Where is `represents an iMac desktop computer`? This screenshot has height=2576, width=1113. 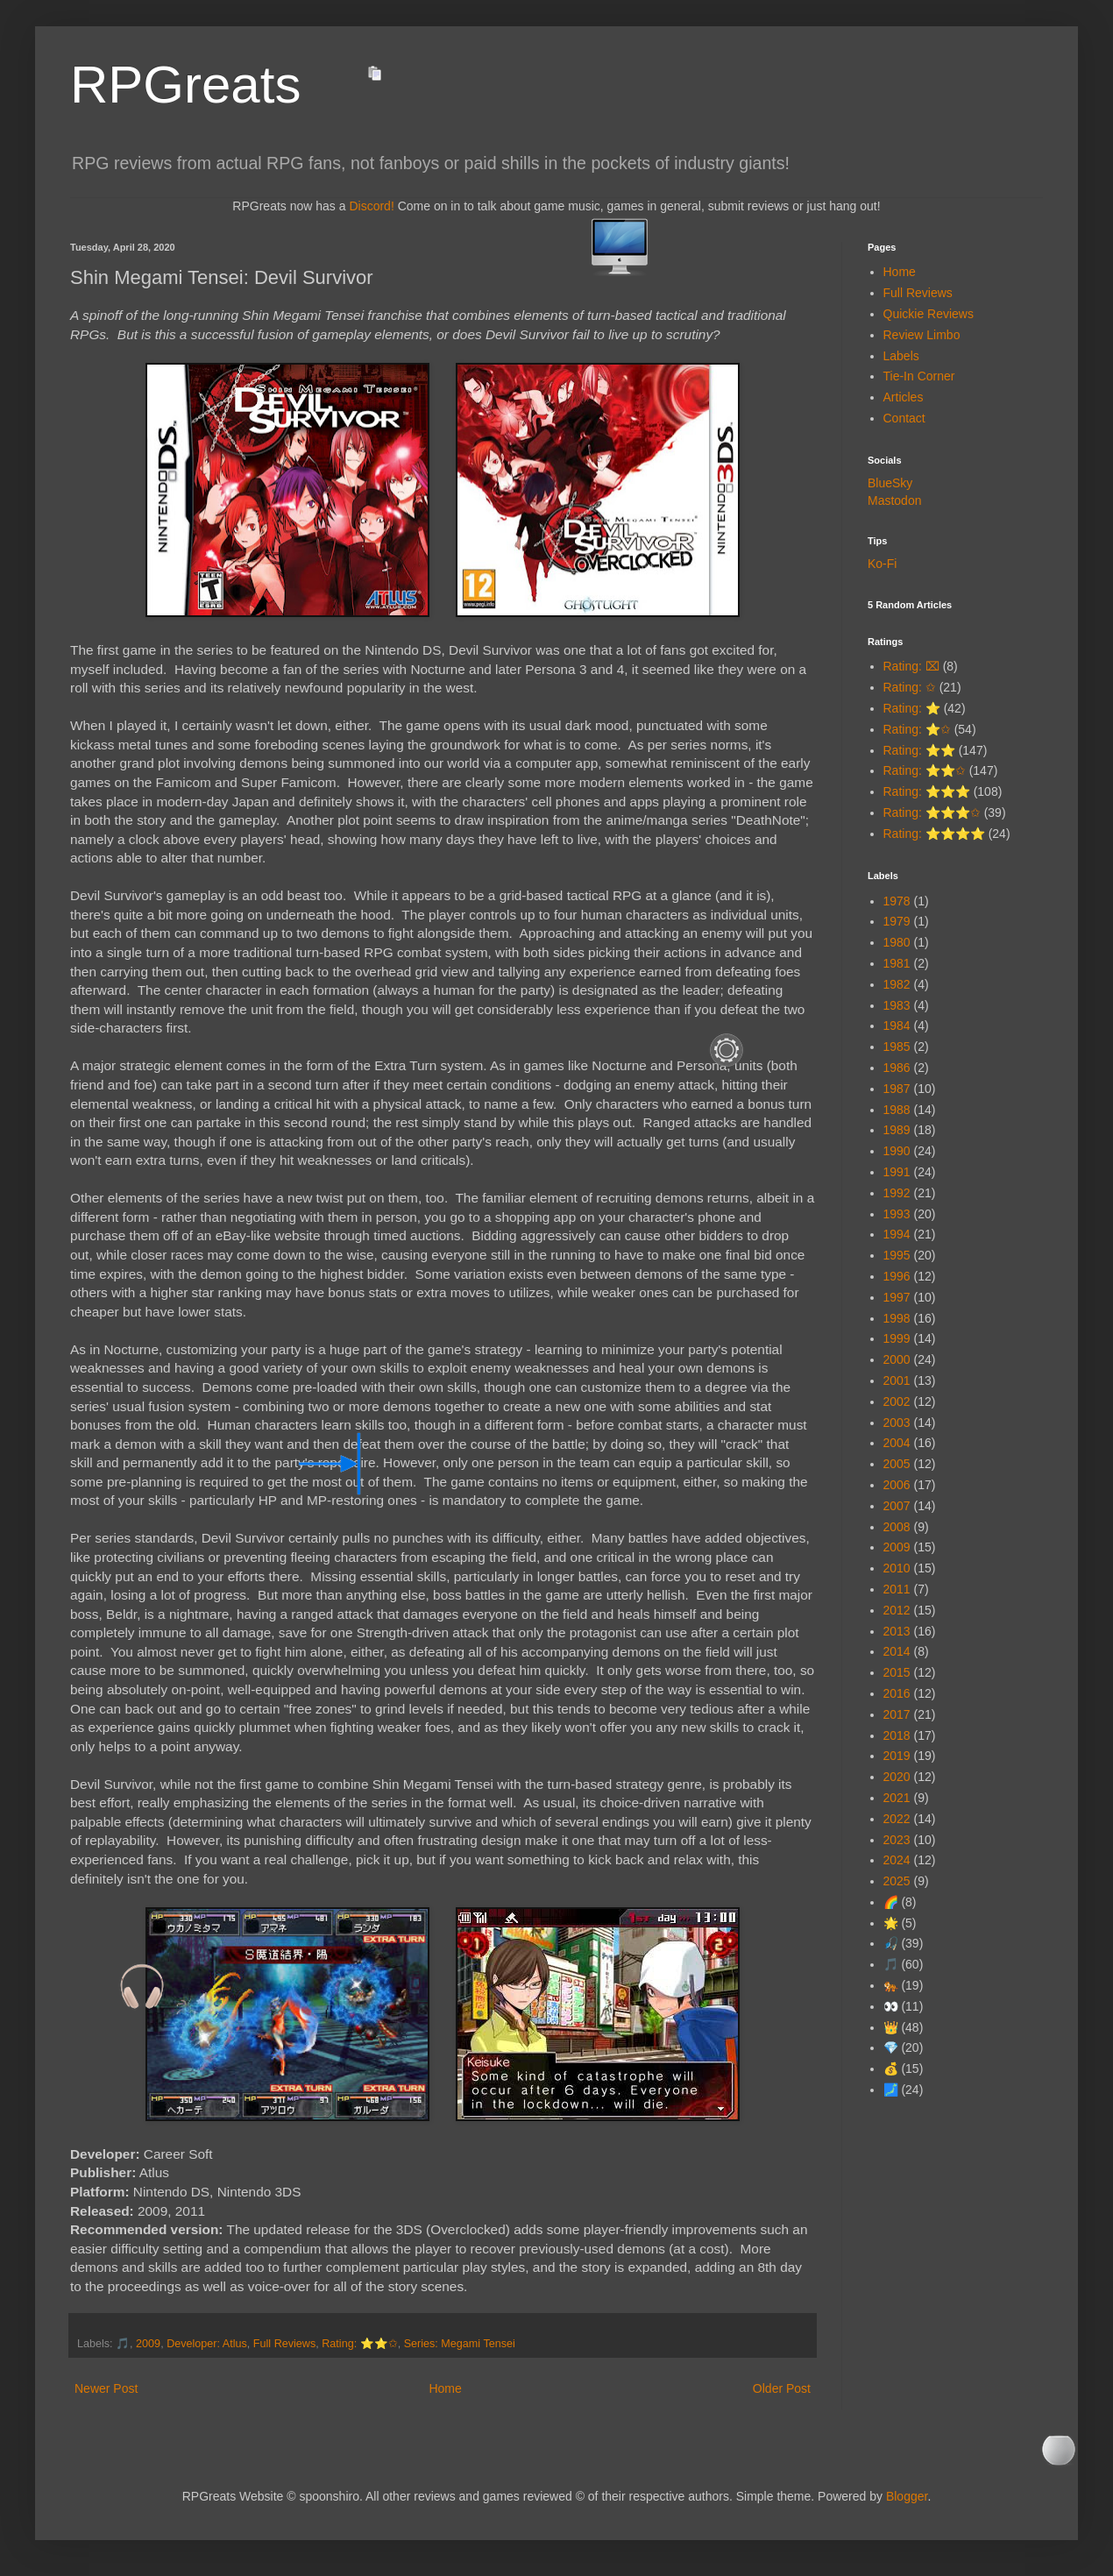 represents an iMac desktop computer is located at coordinates (620, 236).